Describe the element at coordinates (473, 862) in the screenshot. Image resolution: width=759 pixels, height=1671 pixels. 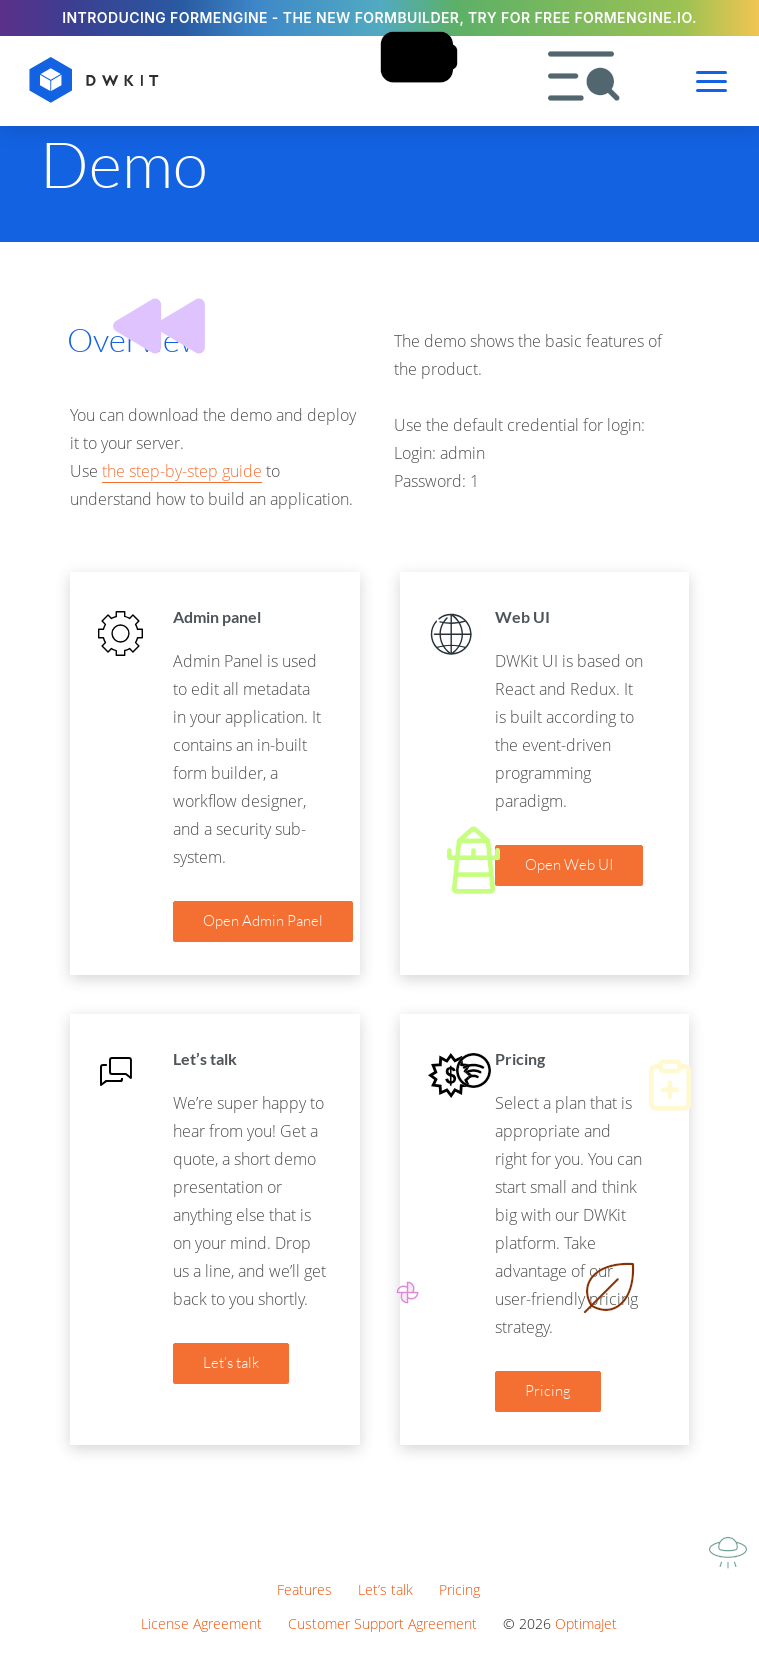
I see `access website accessibility or performance insights` at that location.